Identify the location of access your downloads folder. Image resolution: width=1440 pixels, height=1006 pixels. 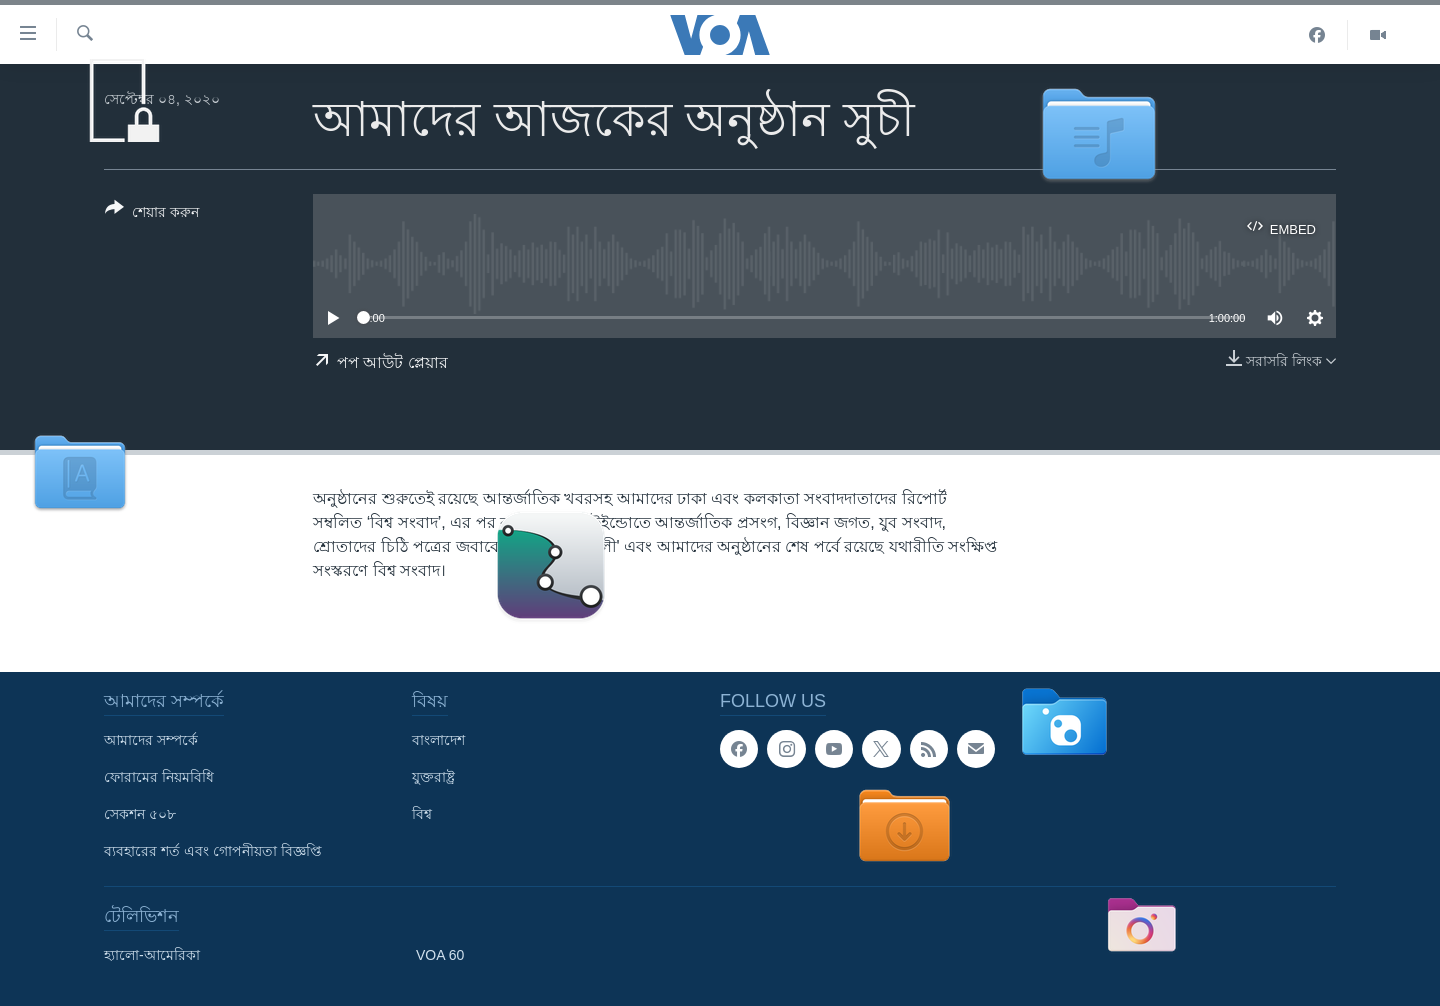
(904, 825).